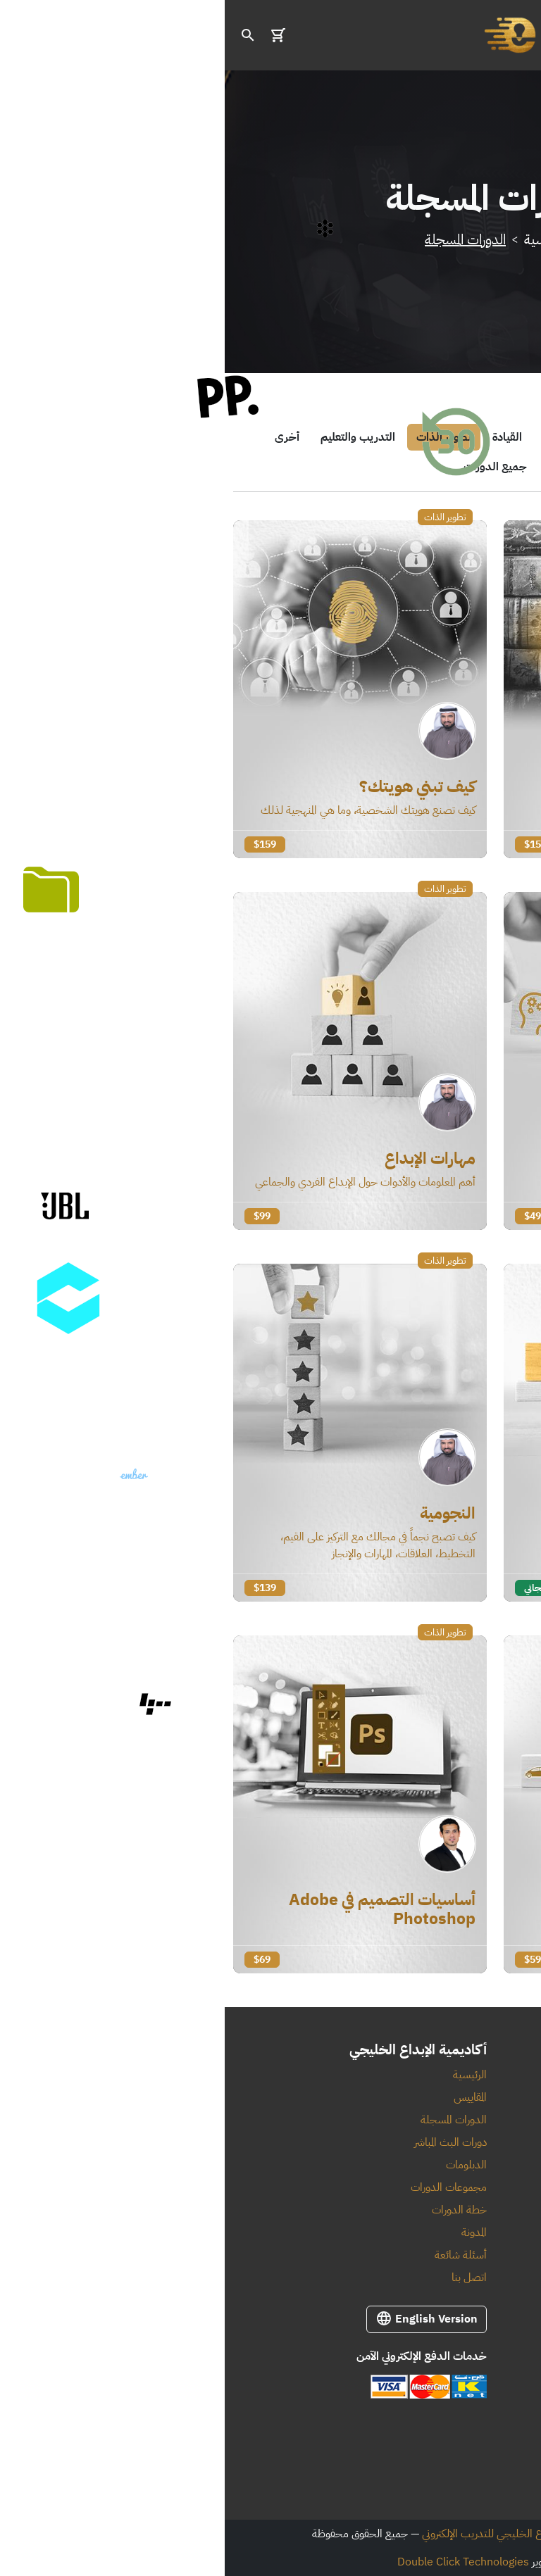  What do you see at coordinates (456, 441) in the screenshot?
I see `rewind 30 seconds` at bounding box center [456, 441].